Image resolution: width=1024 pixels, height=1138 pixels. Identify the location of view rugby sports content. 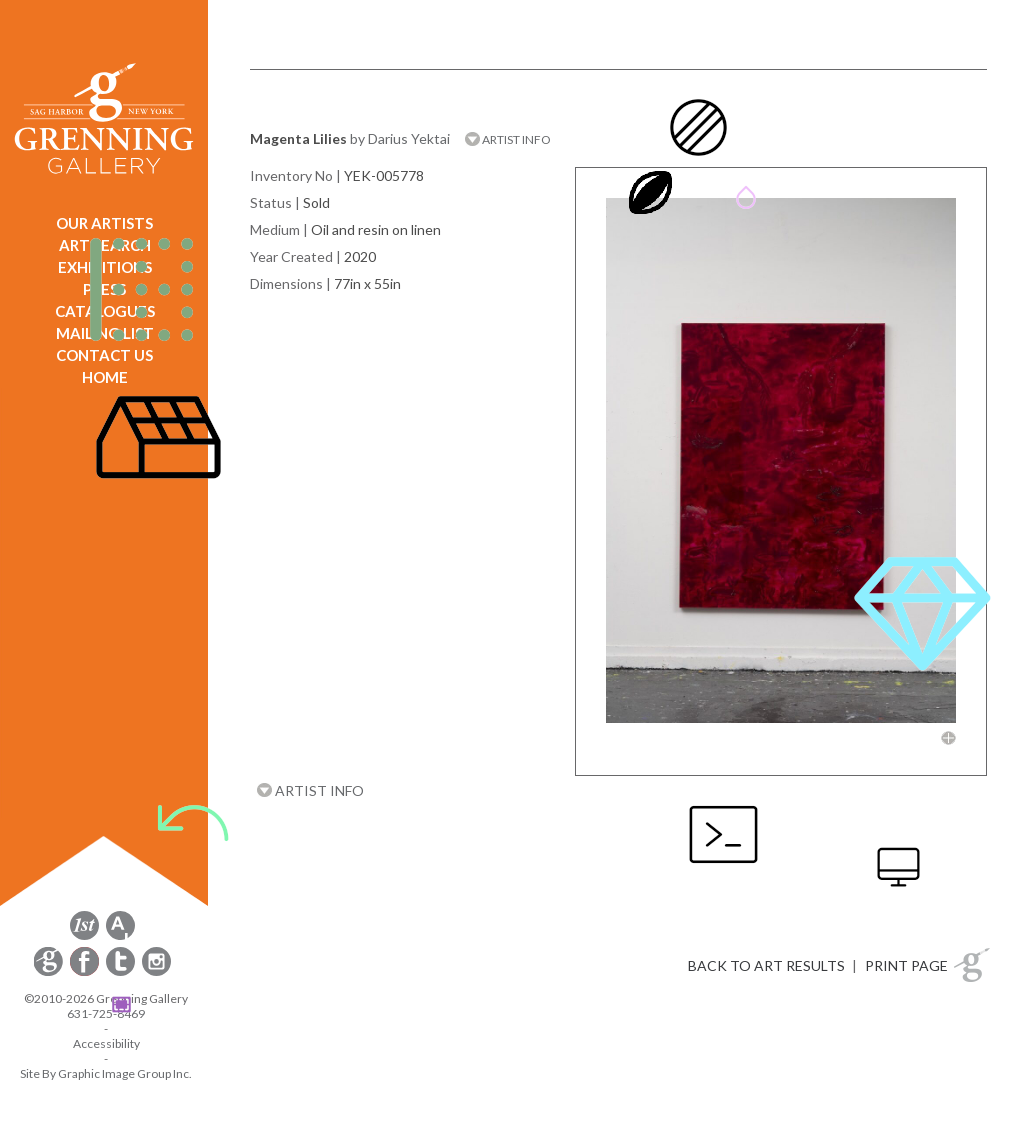
(650, 192).